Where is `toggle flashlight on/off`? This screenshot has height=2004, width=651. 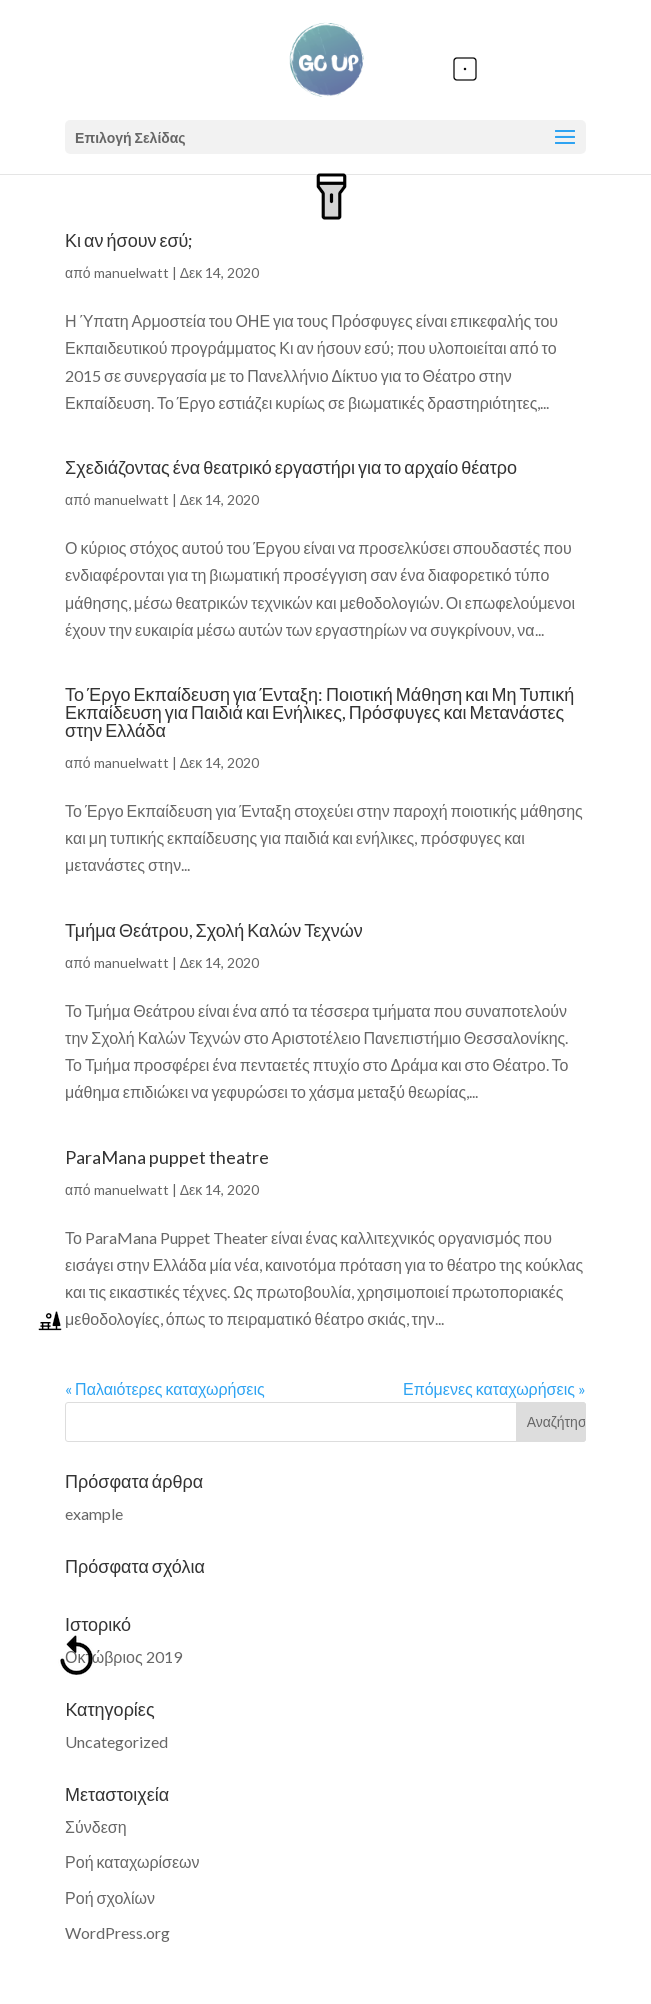
toggle flashlight on/off is located at coordinates (331, 196).